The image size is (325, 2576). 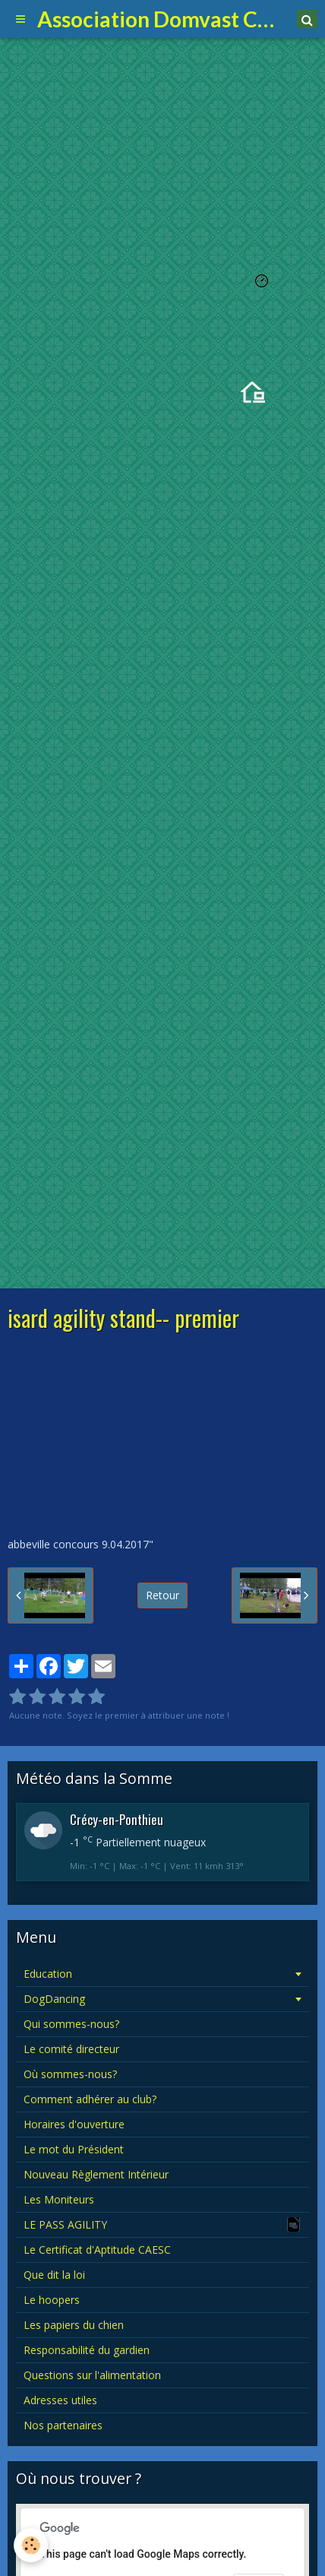 What do you see at coordinates (293, 2224) in the screenshot?
I see `open LibreOffice Calc spreadsheet application` at bounding box center [293, 2224].